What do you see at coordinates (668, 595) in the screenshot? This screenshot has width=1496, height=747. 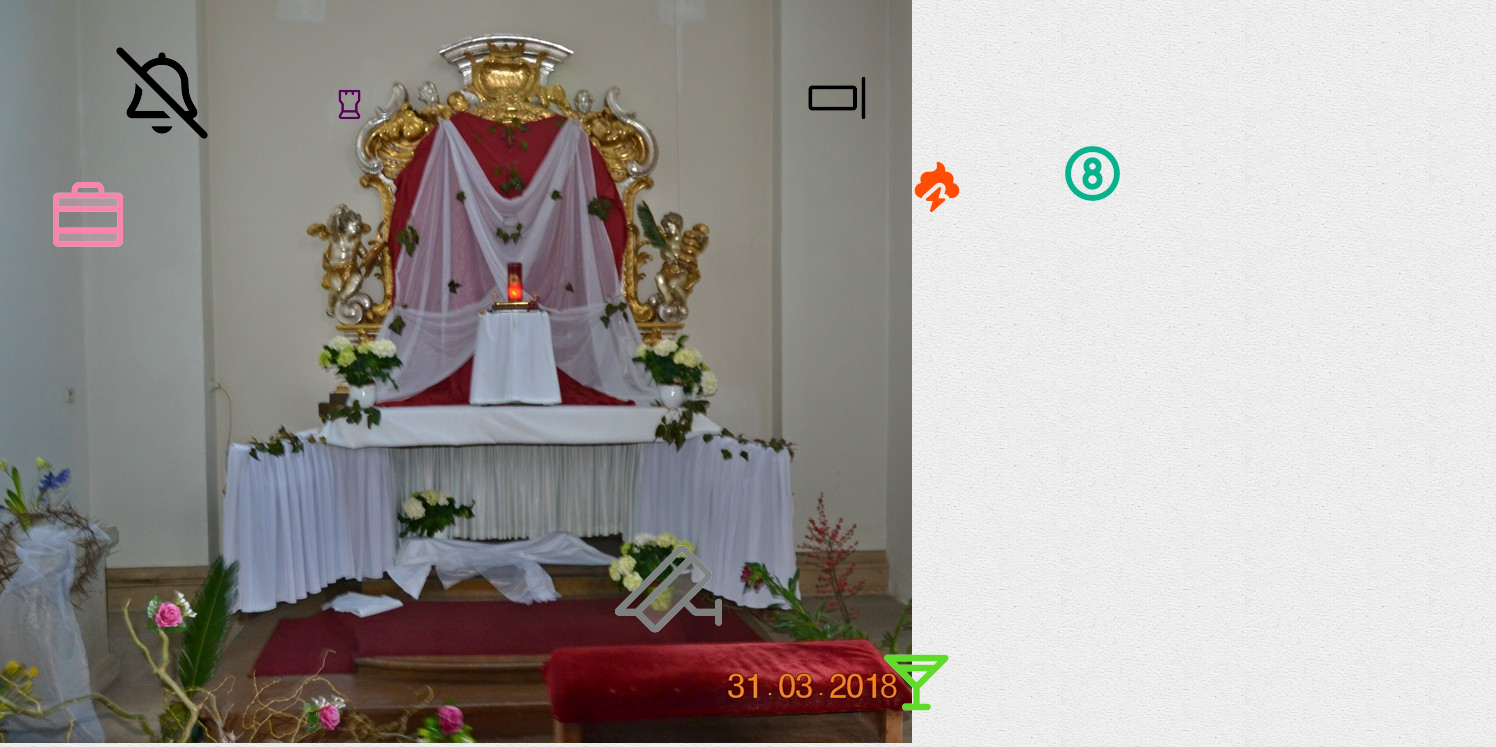 I see `access security camera settings` at bounding box center [668, 595].